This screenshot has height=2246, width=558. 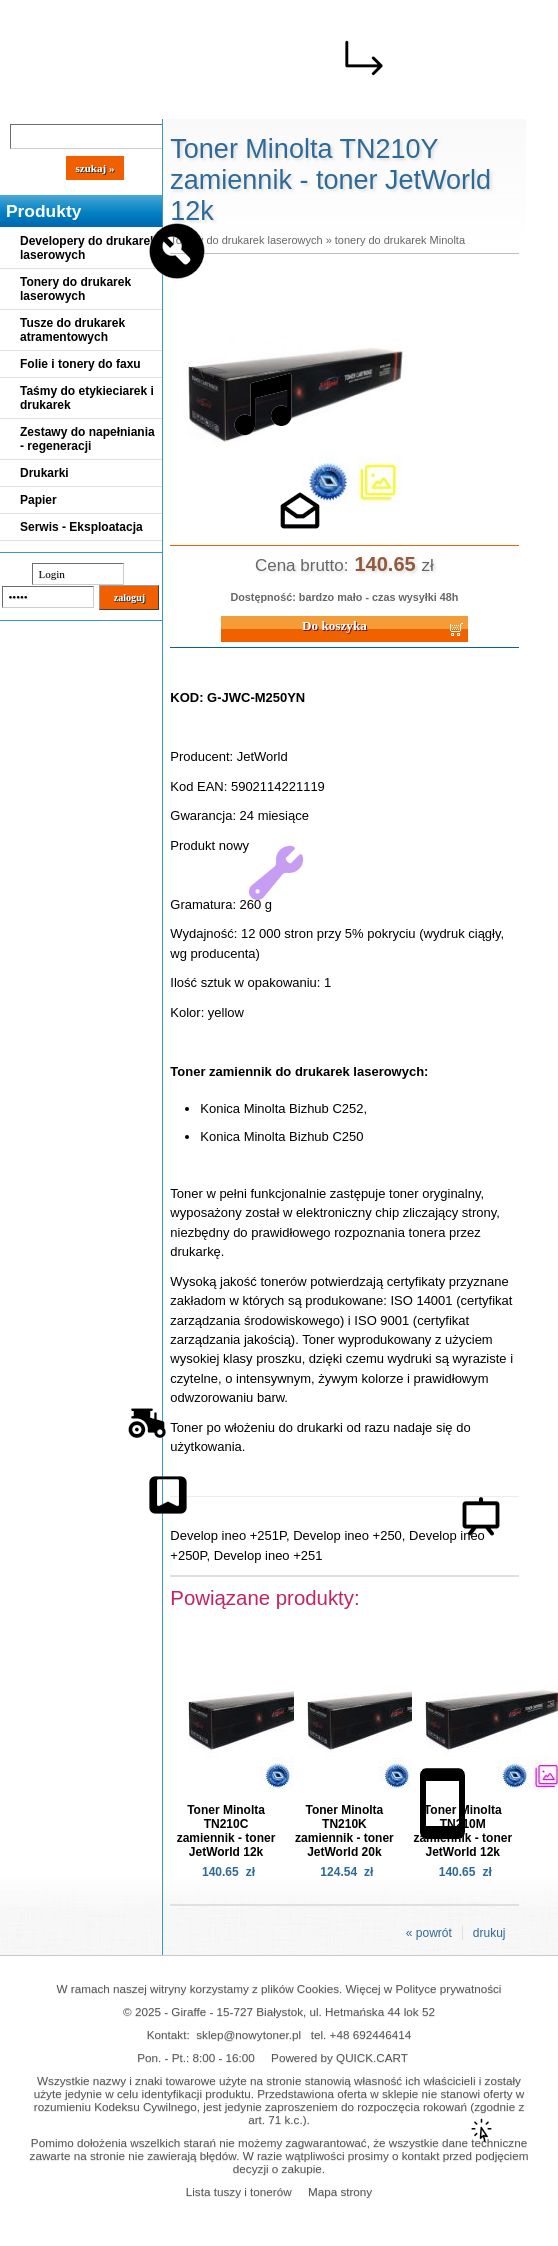 I want to click on view opened mail or messages, so click(x=300, y=512).